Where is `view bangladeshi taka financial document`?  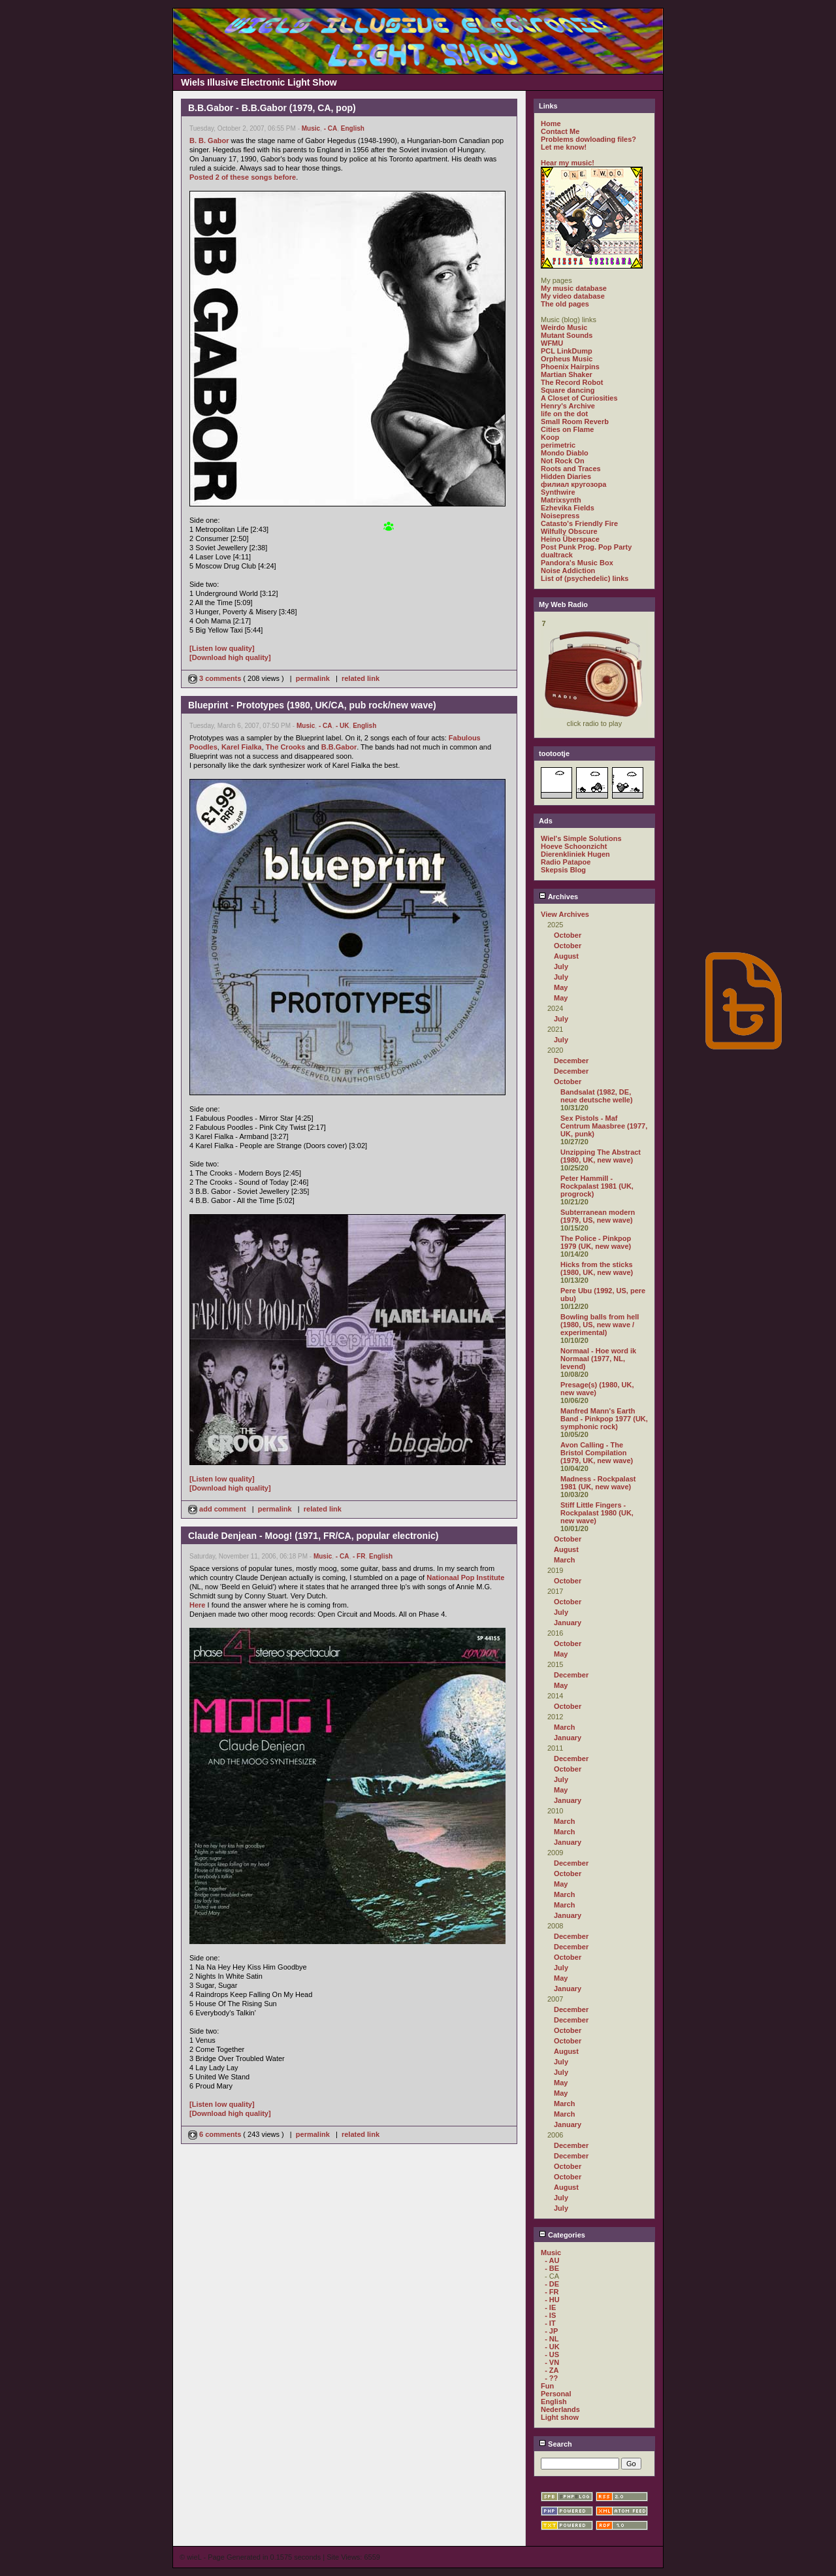
view bangladeshi taka financial document is located at coordinates (743, 1000).